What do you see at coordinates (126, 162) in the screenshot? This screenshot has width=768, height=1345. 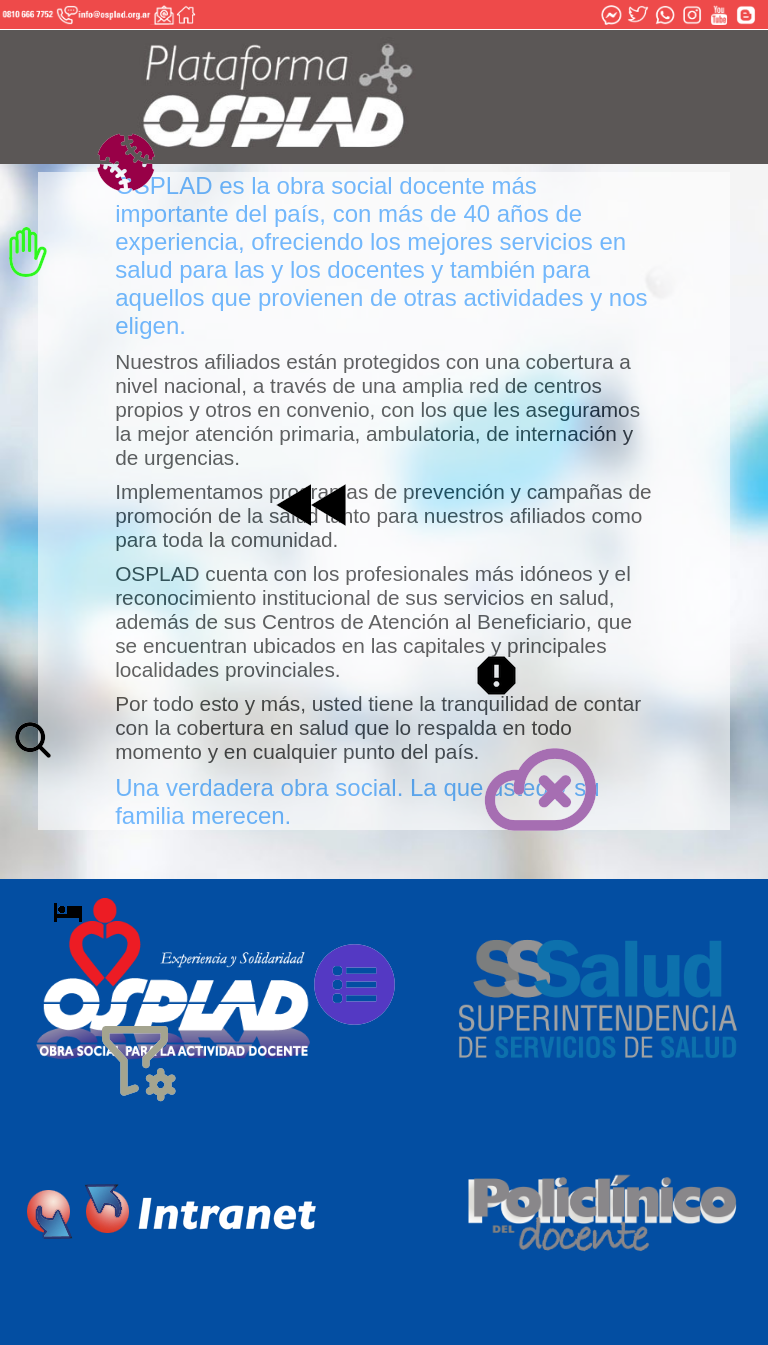 I see `view baseball scores or stats` at bounding box center [126, 162].